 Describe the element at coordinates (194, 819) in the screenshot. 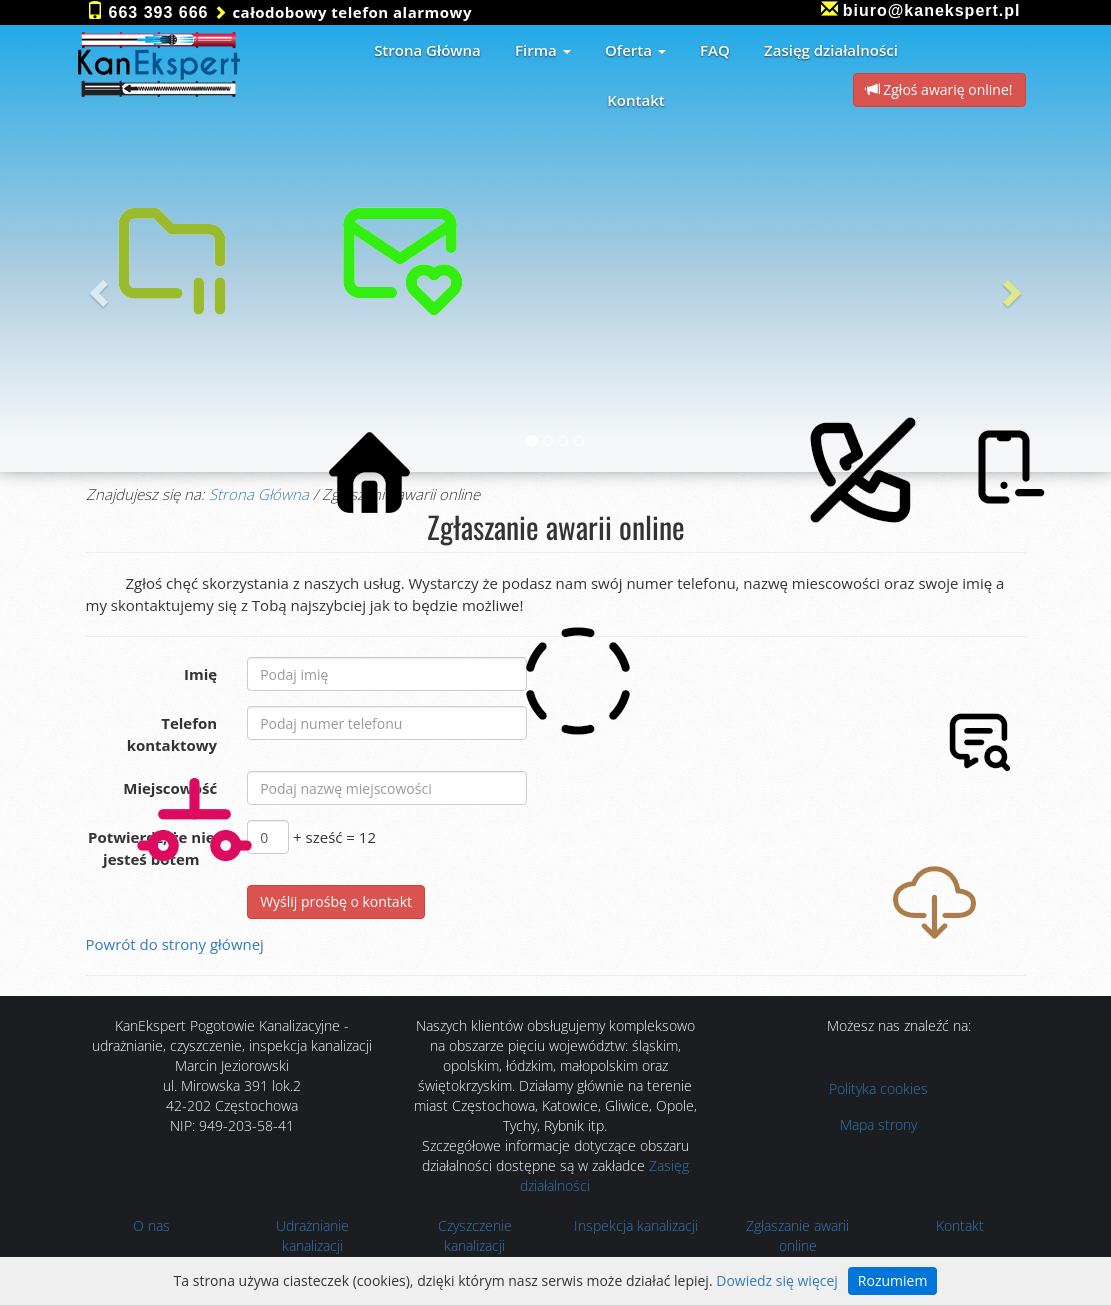

I see `represents a pushbutton component in a circuit diagram` at that location.